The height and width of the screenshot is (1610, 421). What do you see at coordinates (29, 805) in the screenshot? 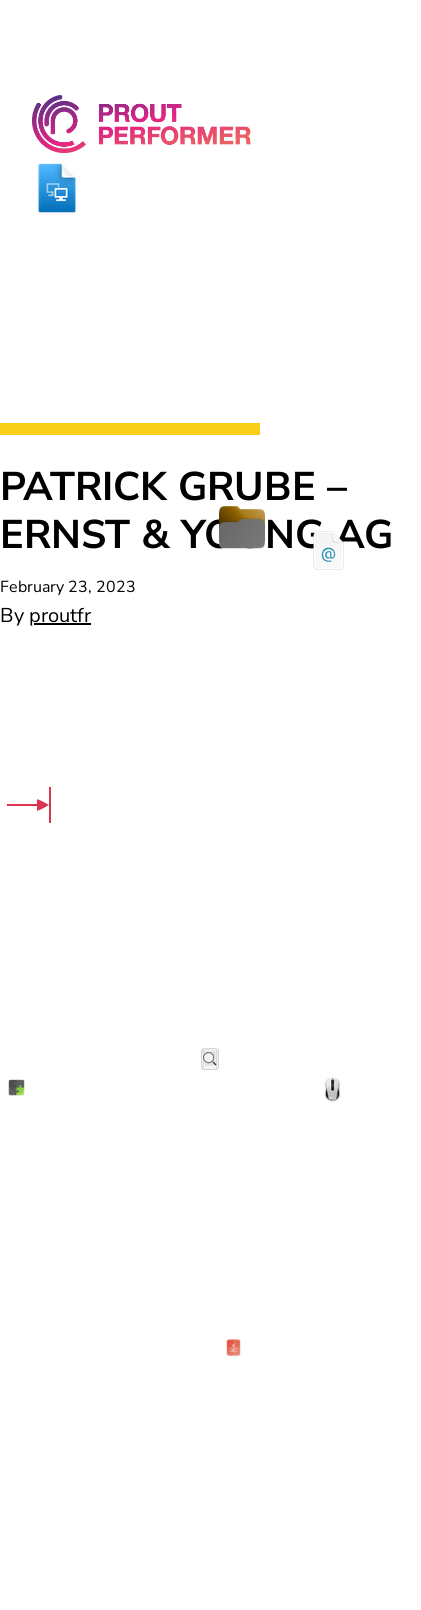
I see `go to the last item or page` at bounding box center [29, 805].